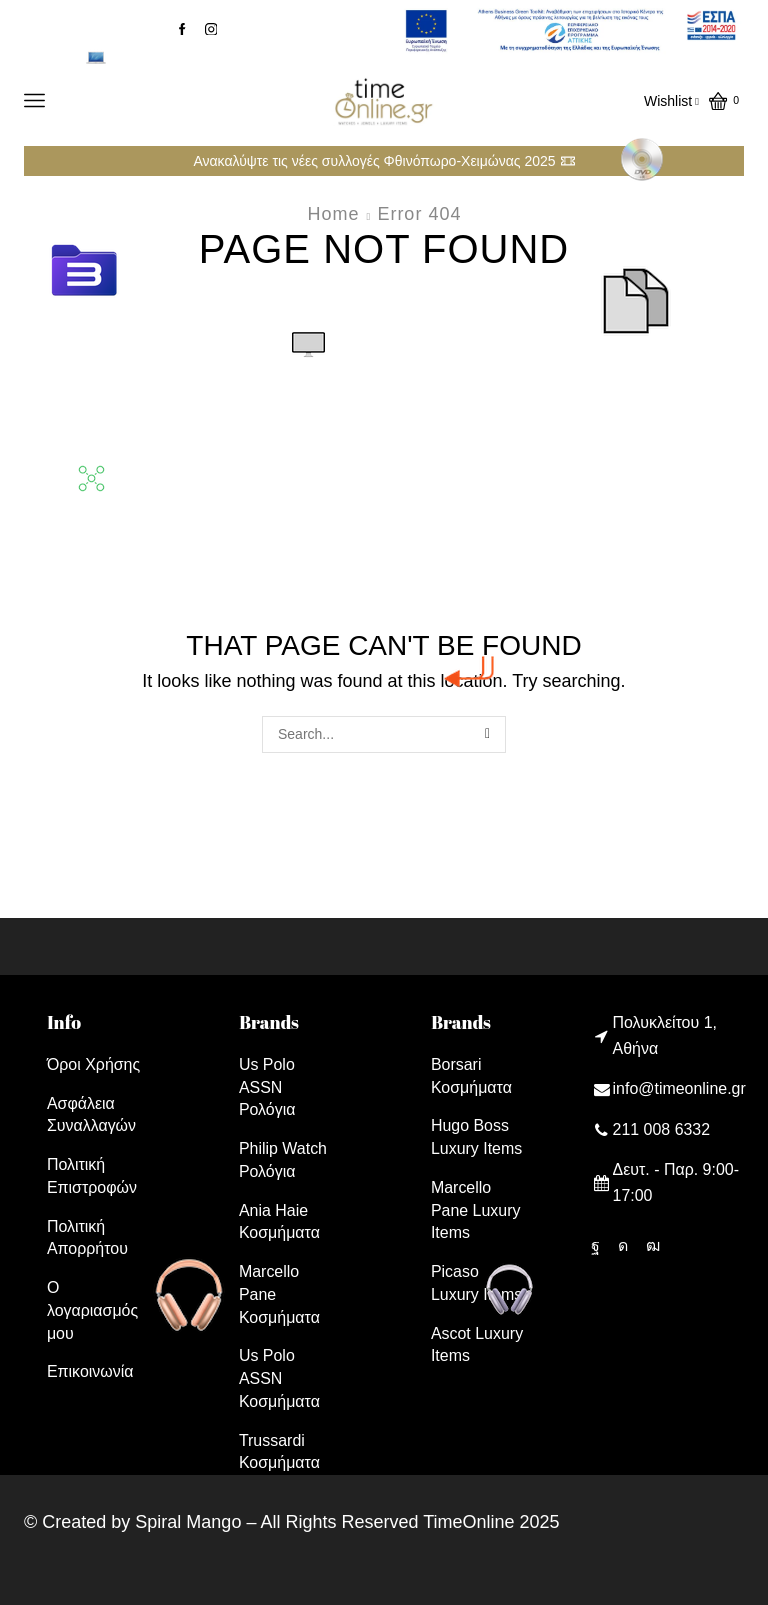 Image resolution: width=768 pixels, height=1605 pixels. What do you see at coordinates (642, 160) in the screenshot?
I see `DVD+R disc media type indicator` at bounding box center [642, 160].